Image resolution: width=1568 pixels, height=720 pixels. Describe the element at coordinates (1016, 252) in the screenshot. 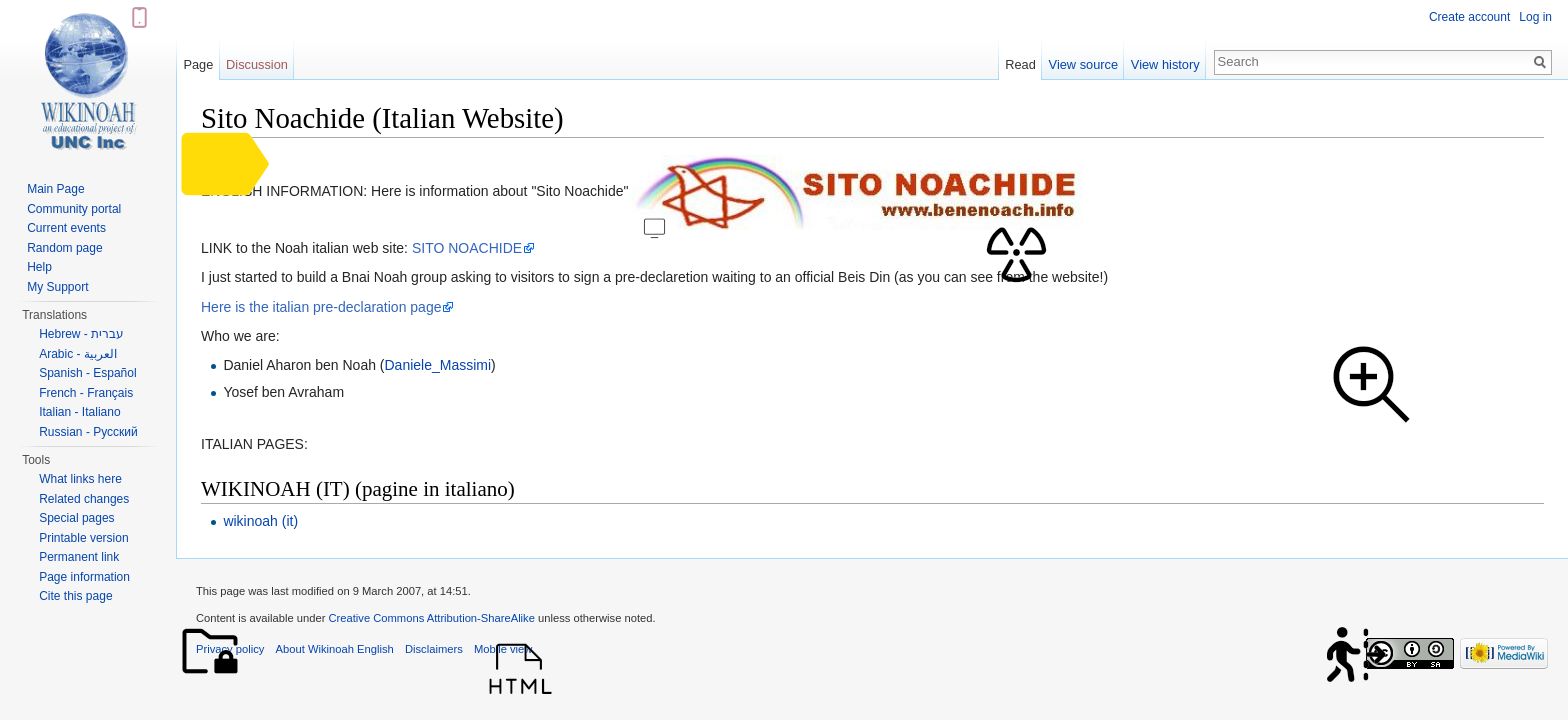

I see `indicates radioactive or hazardous material warning` at that location.